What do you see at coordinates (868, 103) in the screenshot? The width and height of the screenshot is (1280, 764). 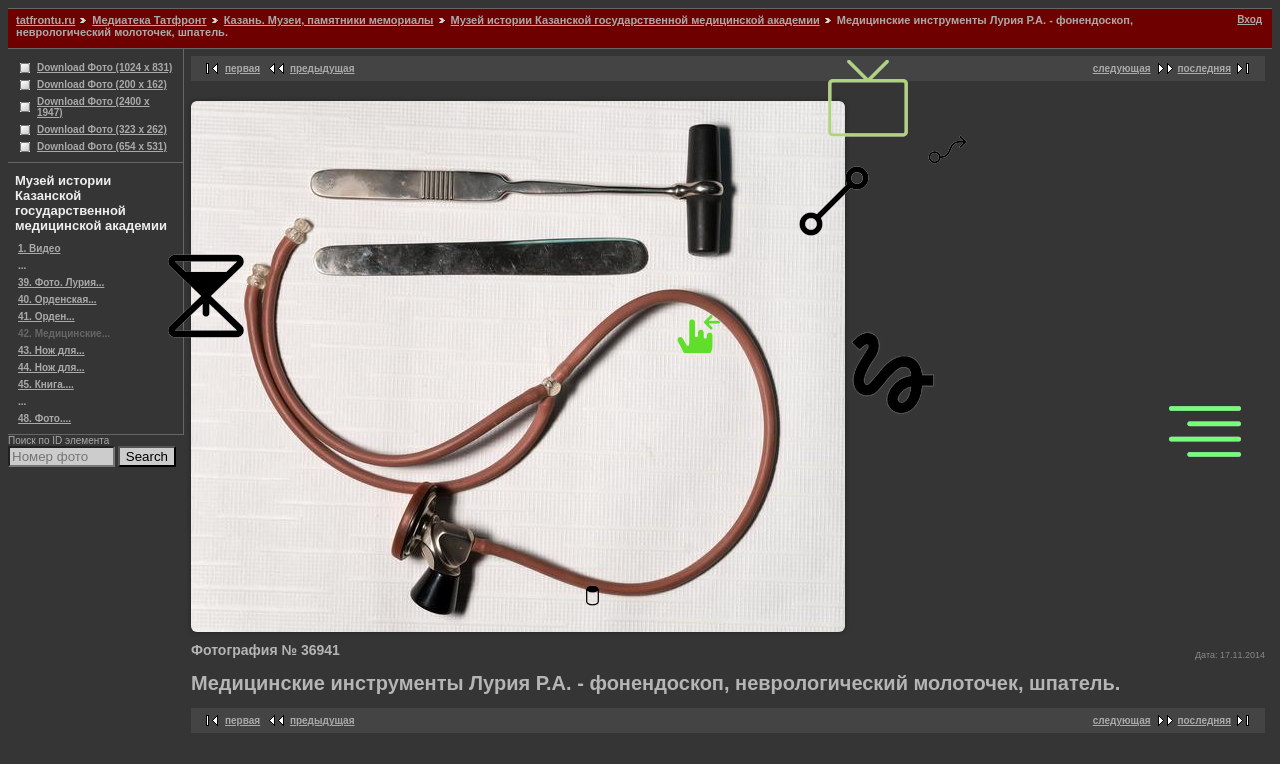 I see `access tv or video streaming content` at bounding box center [868, 103].